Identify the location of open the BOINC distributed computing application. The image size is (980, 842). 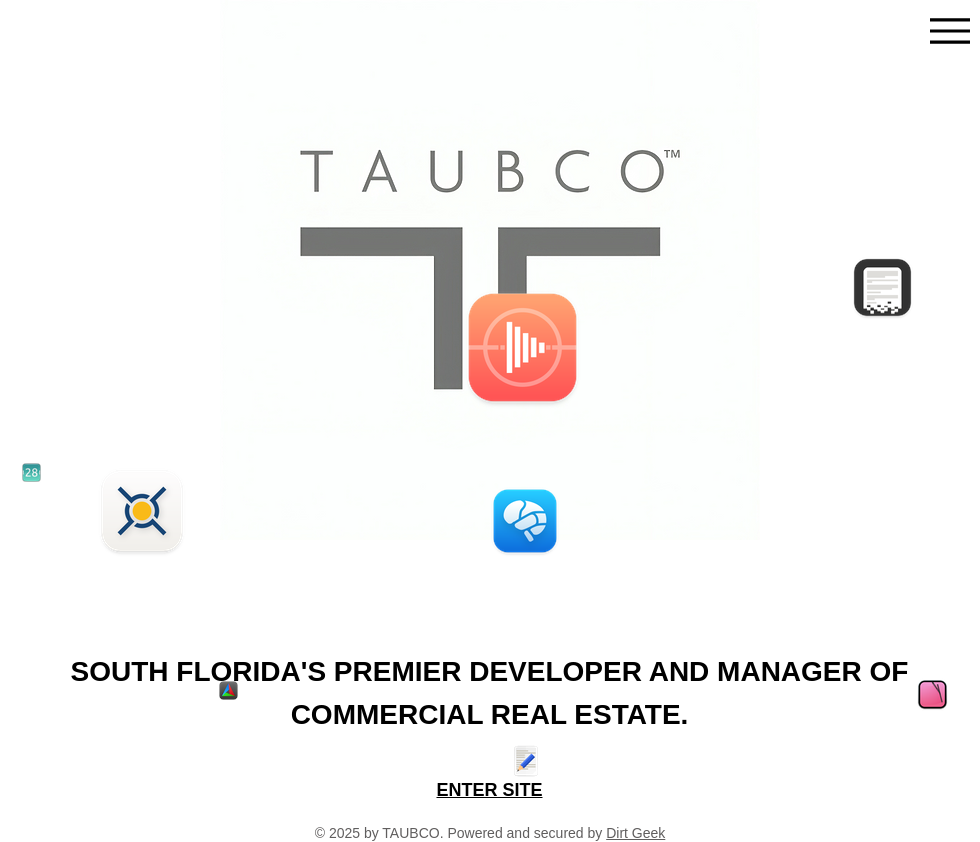
(142, 511).